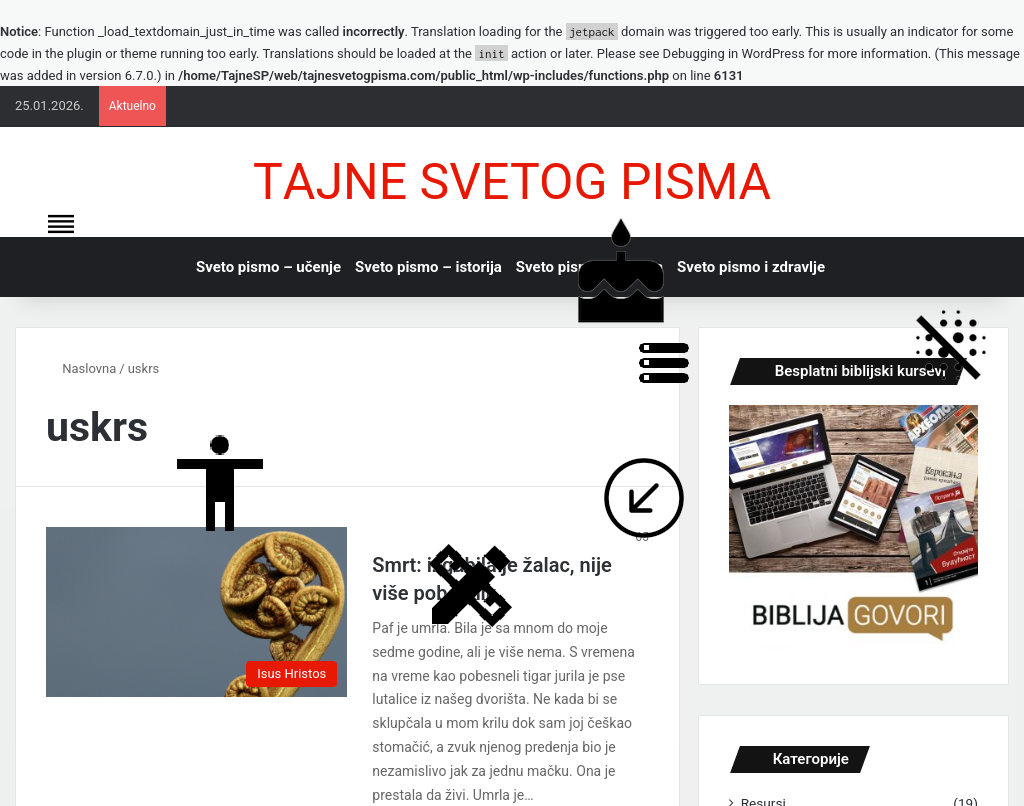  Describe the element at coordinates (220, 483) in the screenshot. I see `access accessibility settings` at that location.